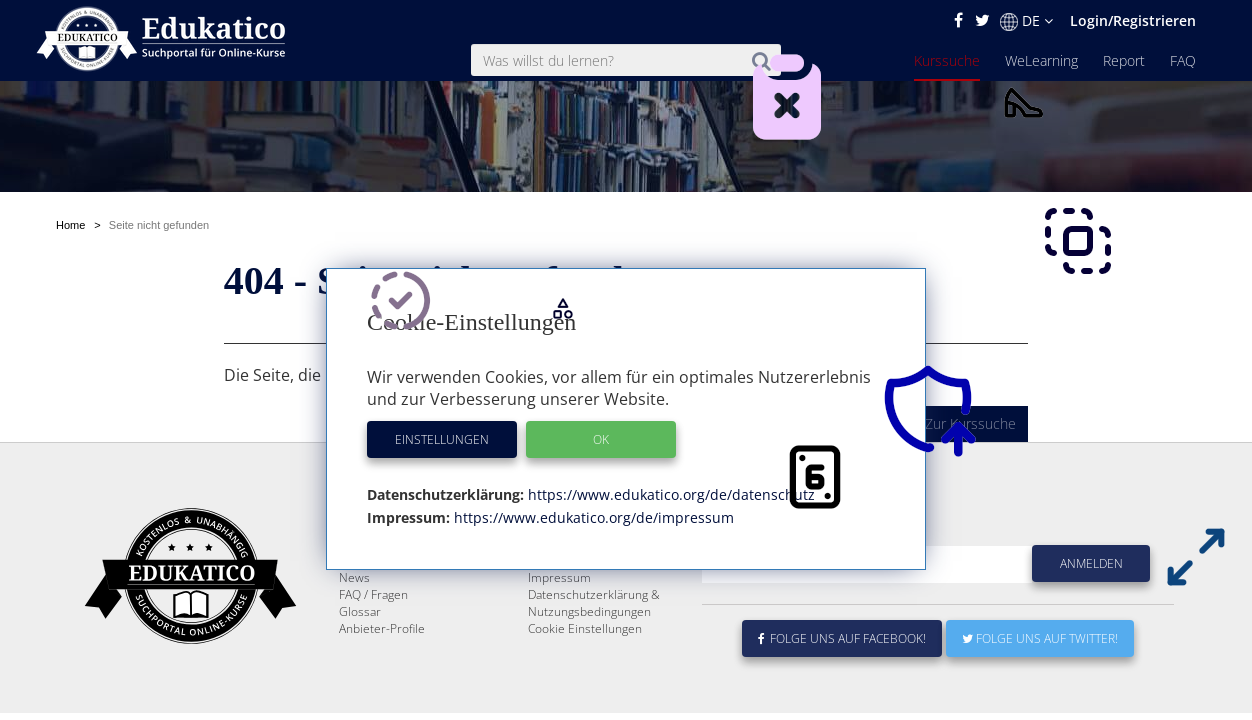  What do you see at coordinates (1022, 104) in the screenshot?
I see `browse women's shoes or footwear` at bounding box center [1022, 104].